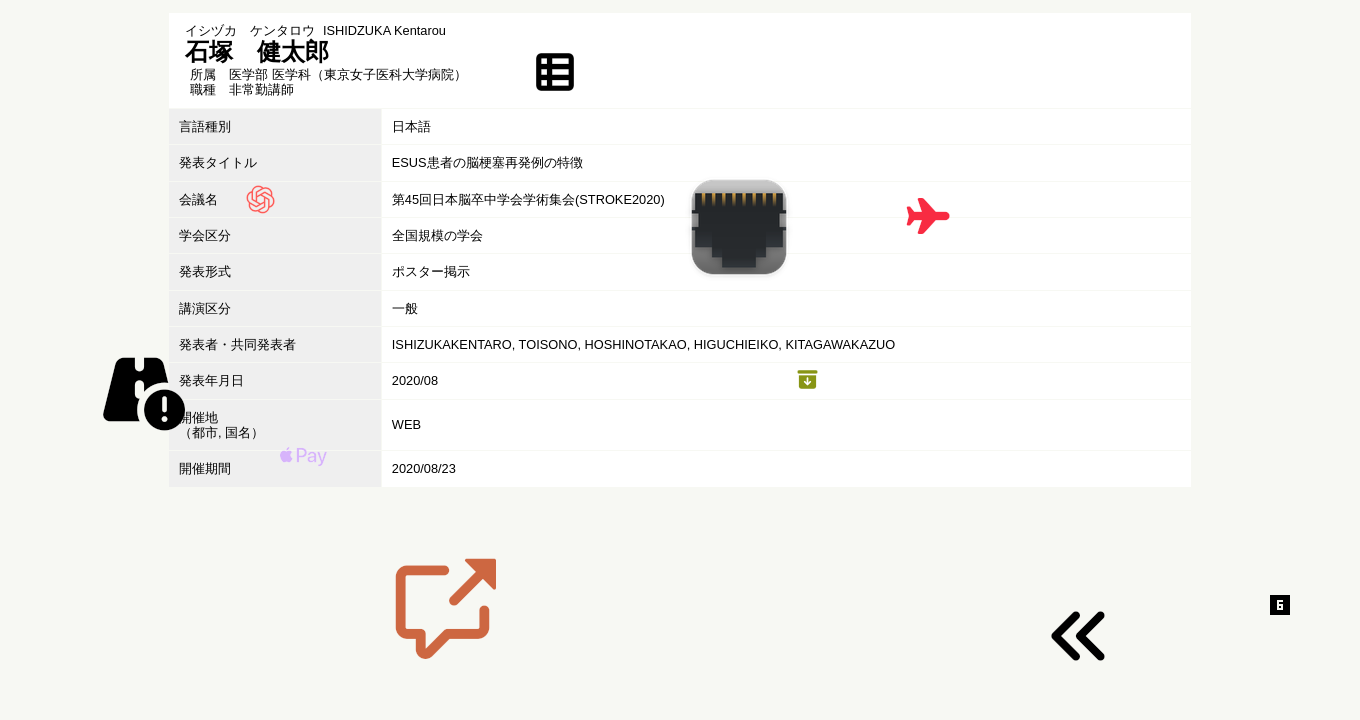  What do you see at coordinates (139, 389) in the screenshot?
I see `road hazard or traffic warning ahead` at bounding box center [139, 389].